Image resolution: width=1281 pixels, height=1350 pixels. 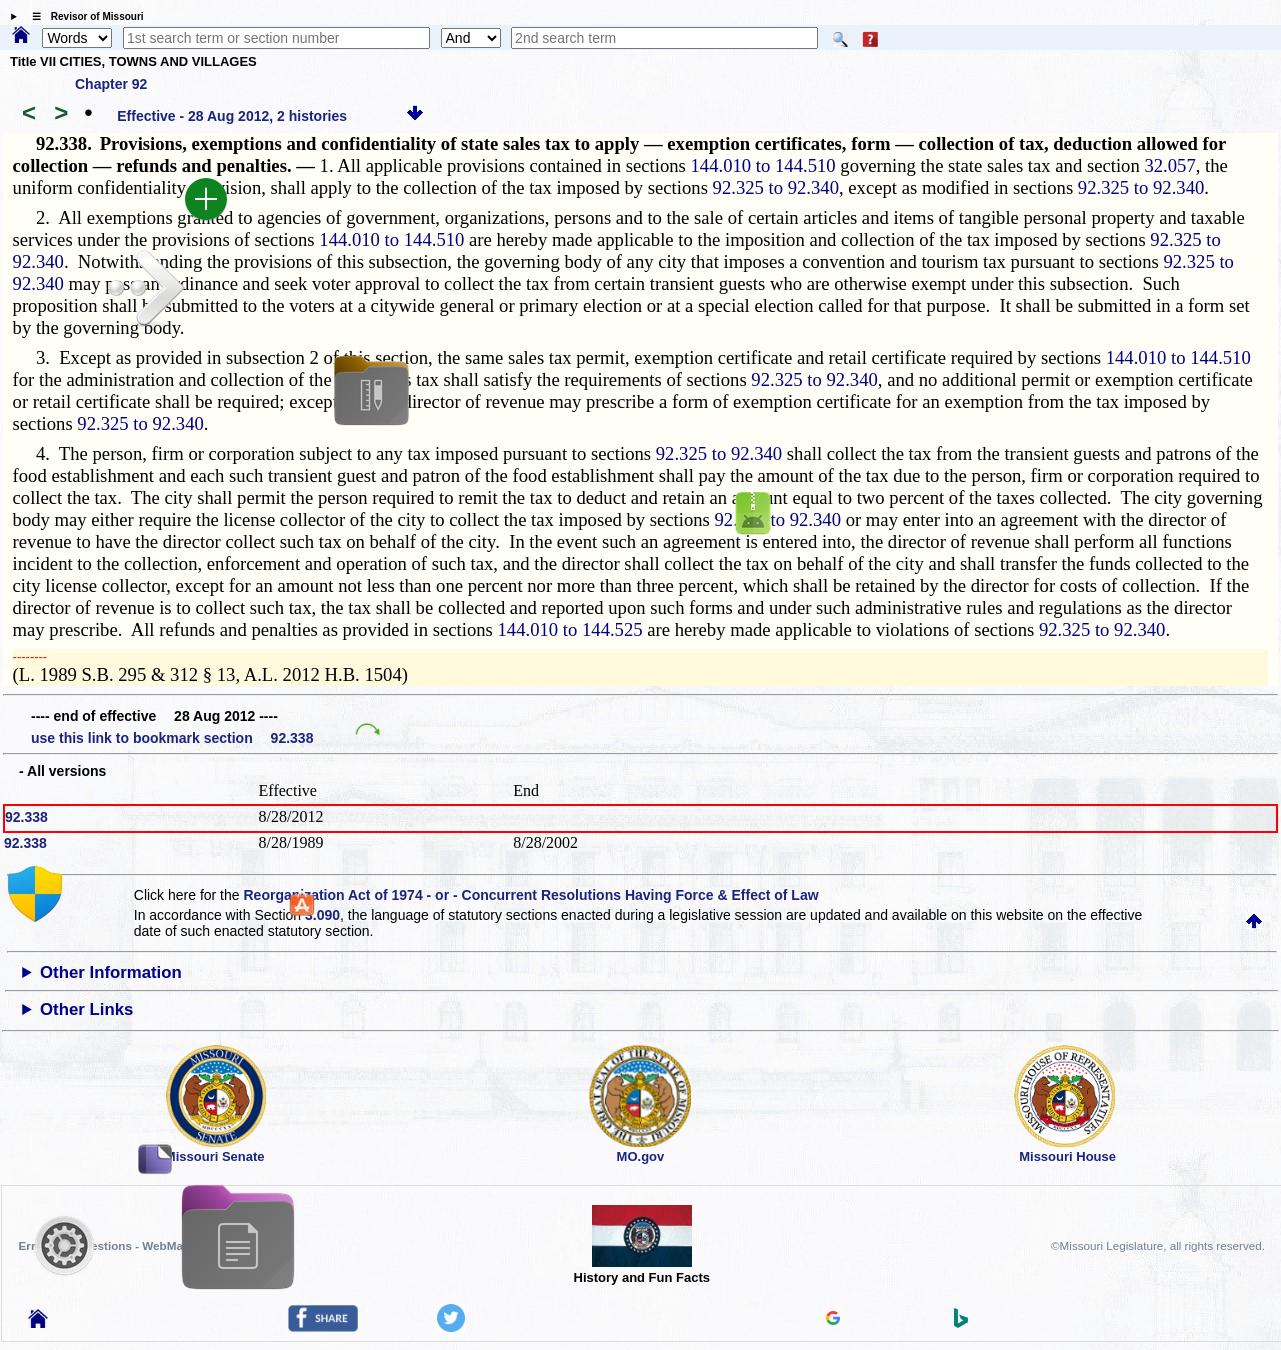 I want to click on change desktop wallpaper settings, so click(x=155, y=1158).